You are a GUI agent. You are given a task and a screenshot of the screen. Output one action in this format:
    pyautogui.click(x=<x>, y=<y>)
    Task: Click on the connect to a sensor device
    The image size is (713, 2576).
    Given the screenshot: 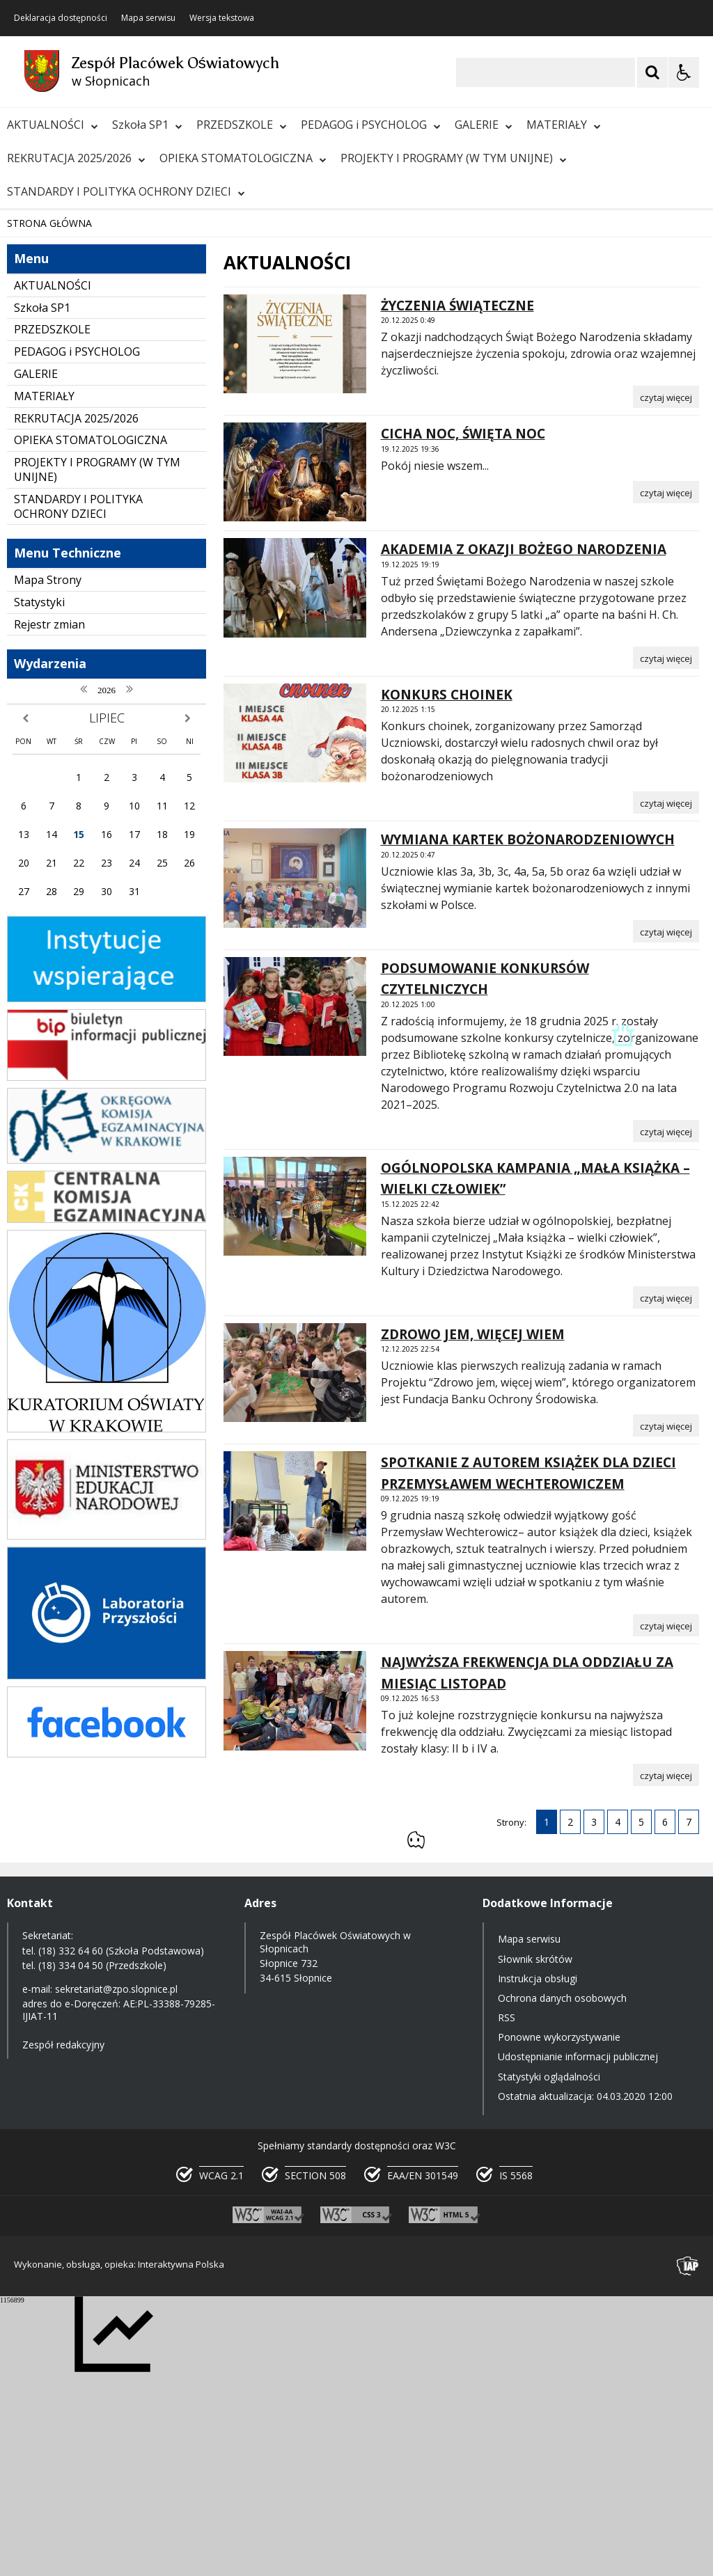 What is the action you would take?
    pyautogui.click(x=622, y=1036)
    